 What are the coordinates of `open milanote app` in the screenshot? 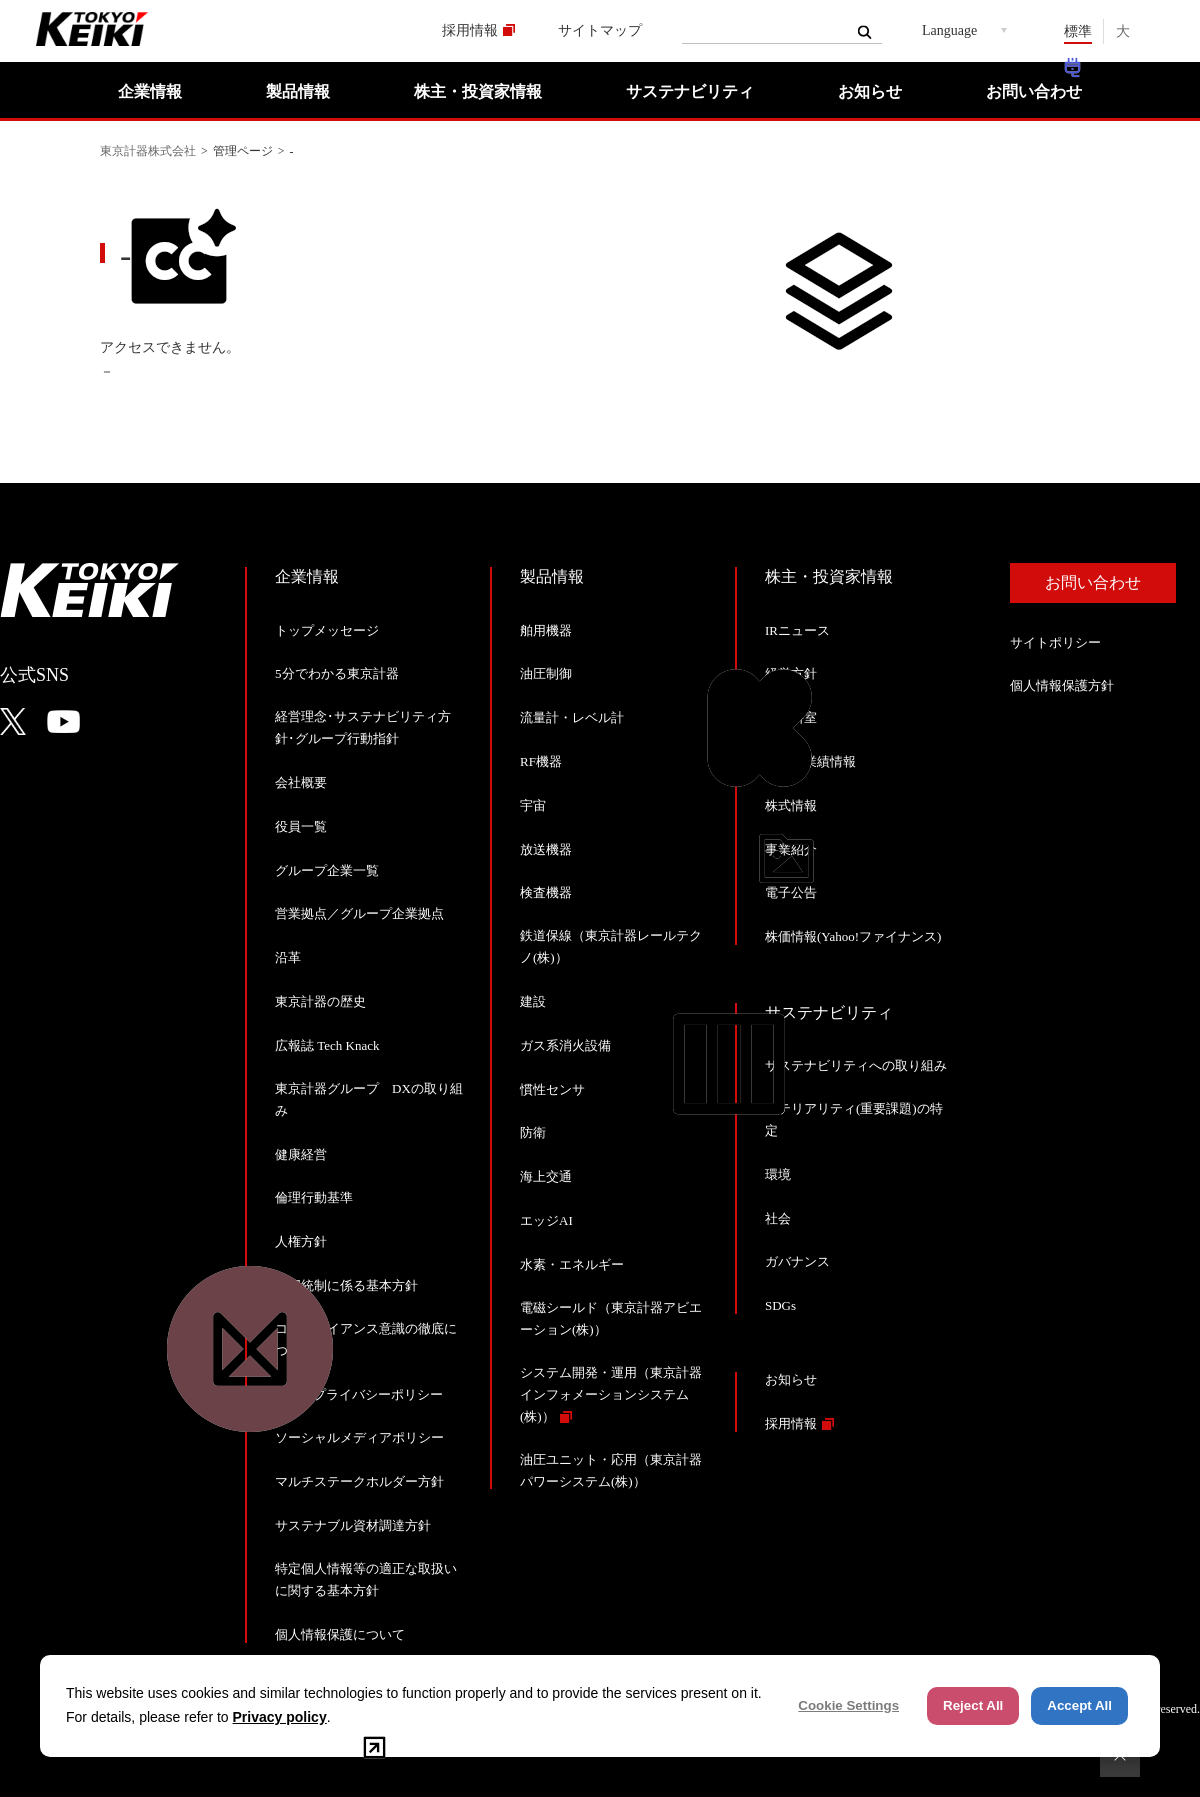 It's located at (250, 1349).